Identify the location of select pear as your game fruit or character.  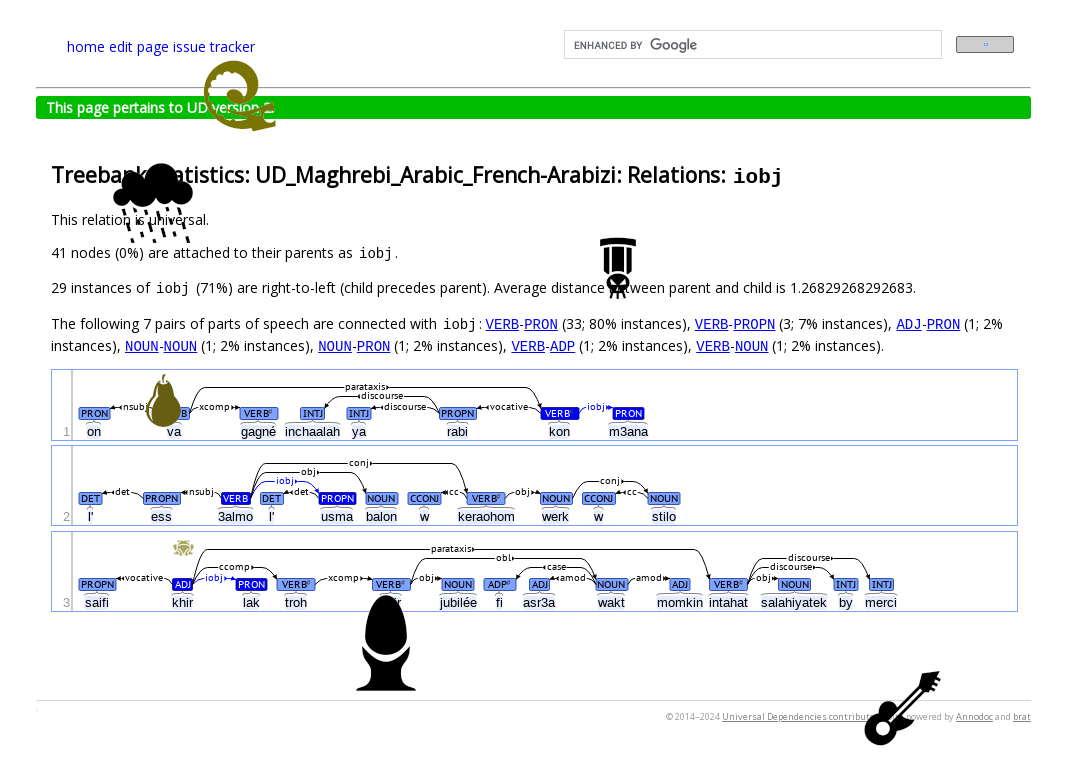
(163, 400).